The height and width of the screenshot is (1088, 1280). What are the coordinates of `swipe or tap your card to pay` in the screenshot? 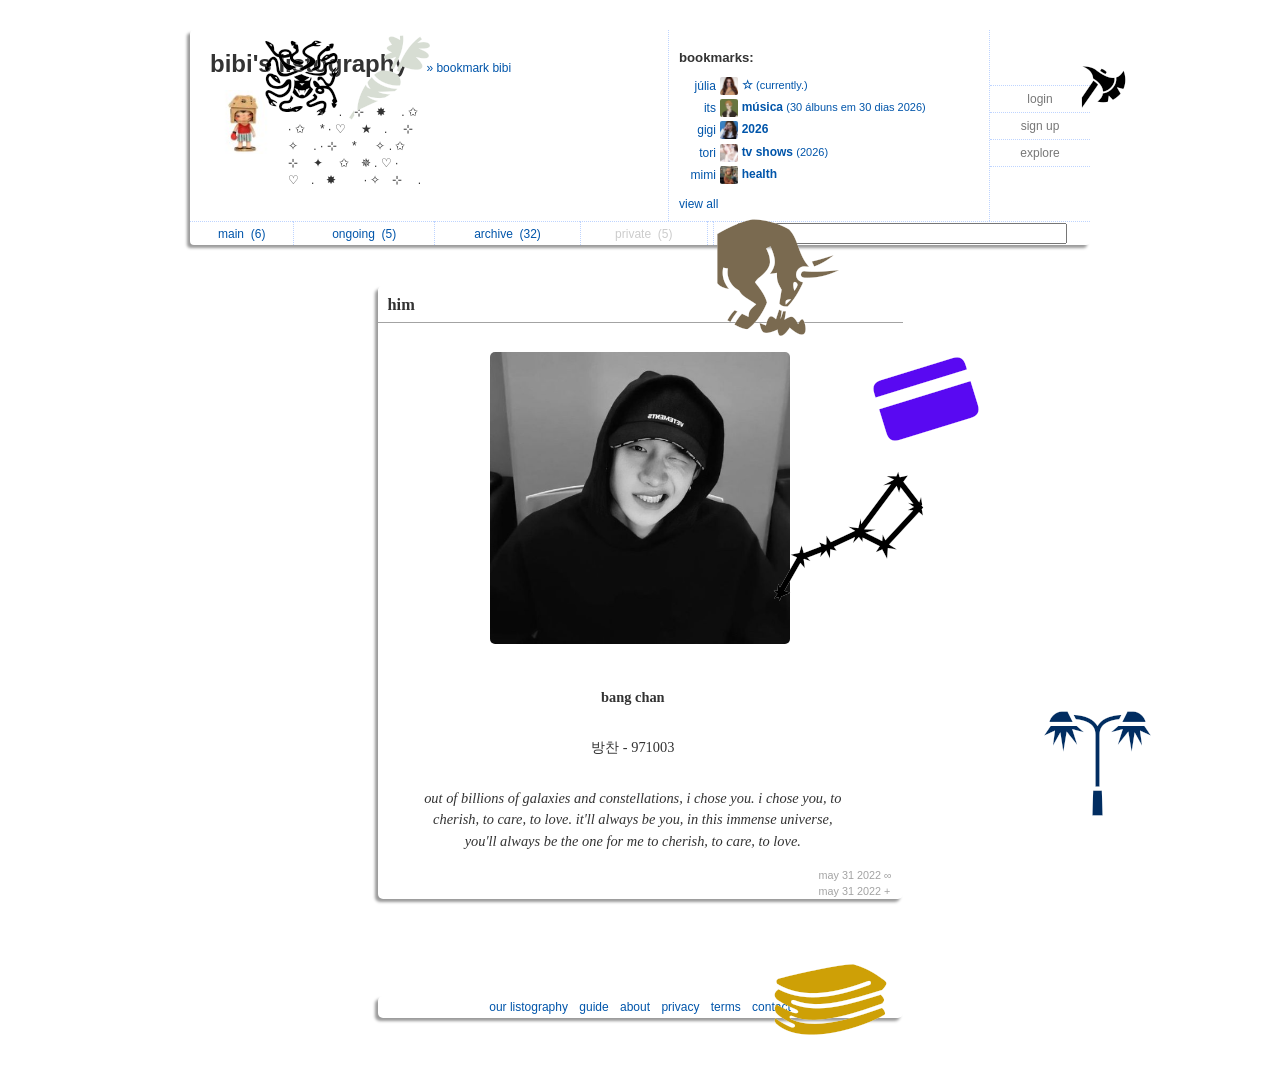 It's located at (926, 399).